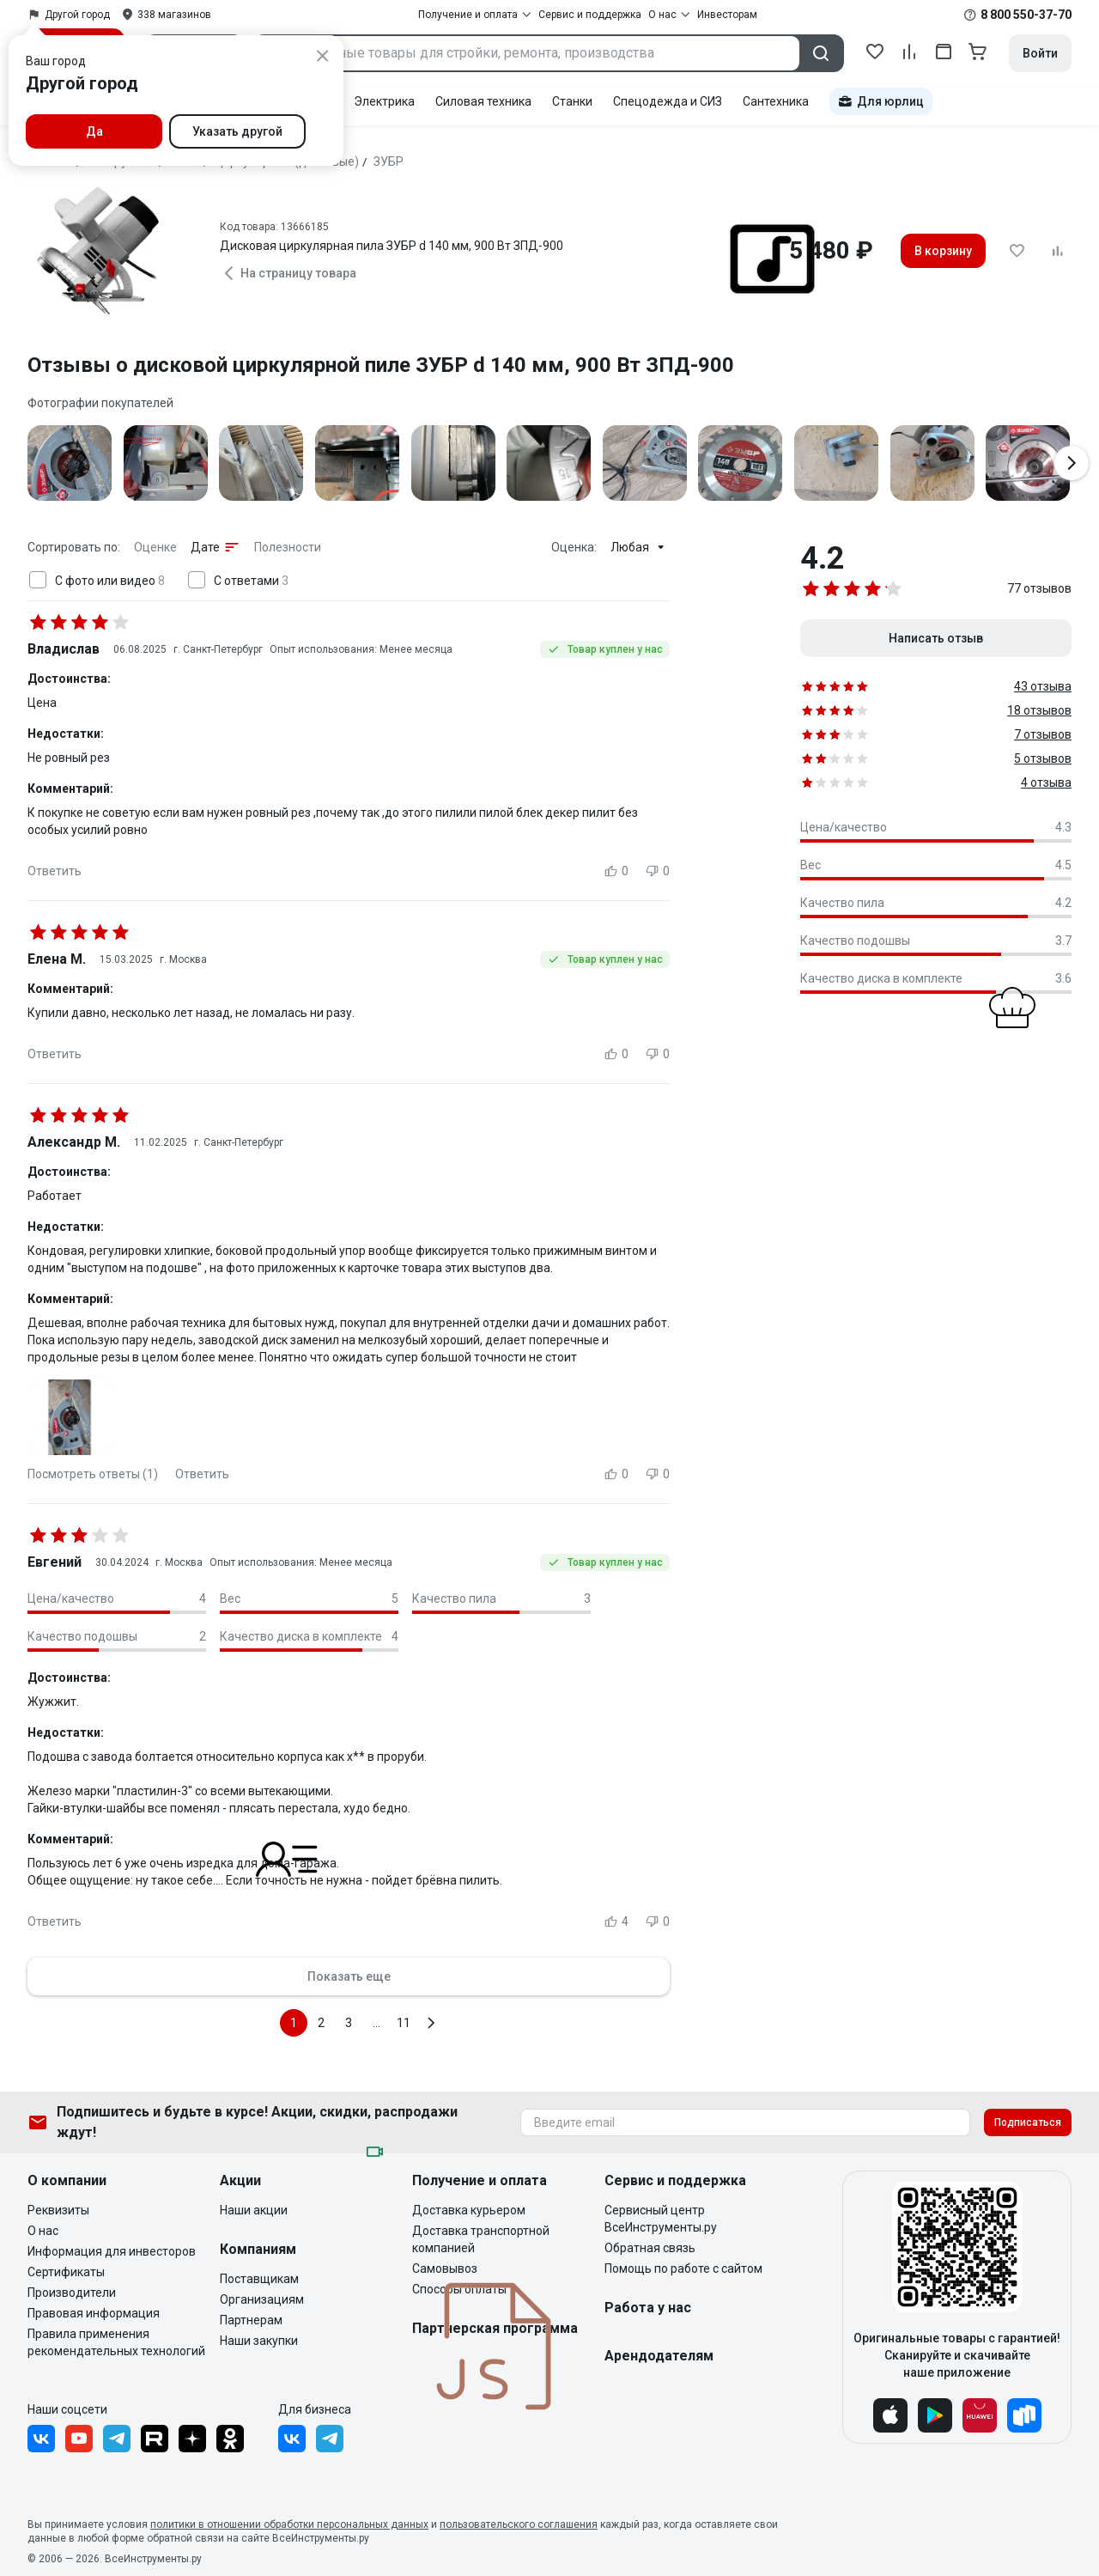 Image resolution: width=1099 pixels, height=2576 pixels. What do you see at coordinates (497, 2346) in the screenshot?
I see `a javascript file in your project` at bounding box center [497, 2346].